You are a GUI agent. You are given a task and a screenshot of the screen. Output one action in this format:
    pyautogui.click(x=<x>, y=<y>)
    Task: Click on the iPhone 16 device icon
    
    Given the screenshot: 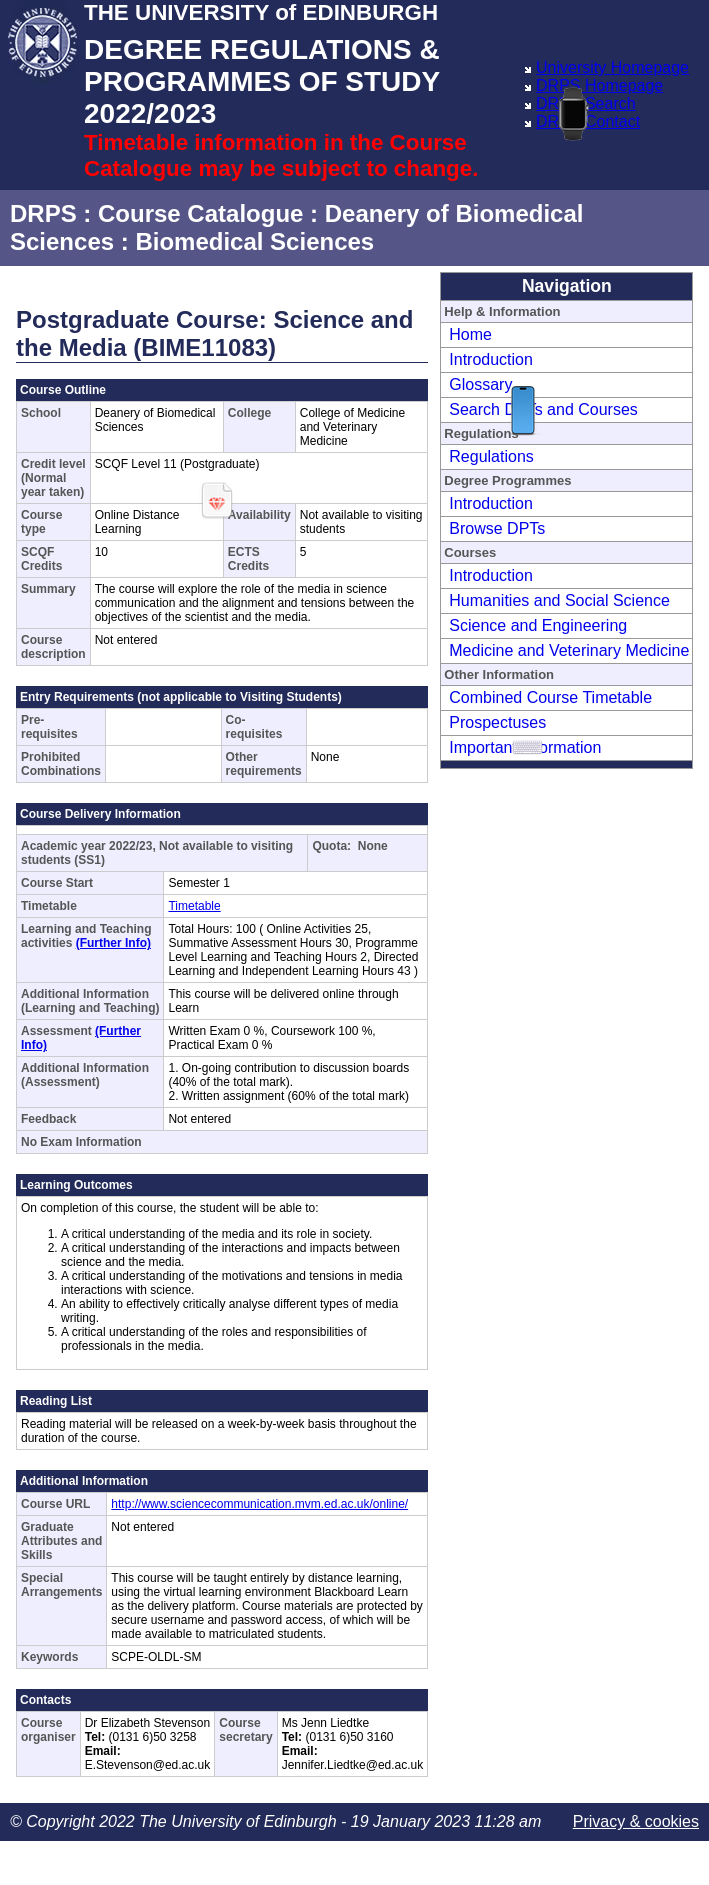 What is the action you would take?
    pyautogui.click(x=523, y=411)
    